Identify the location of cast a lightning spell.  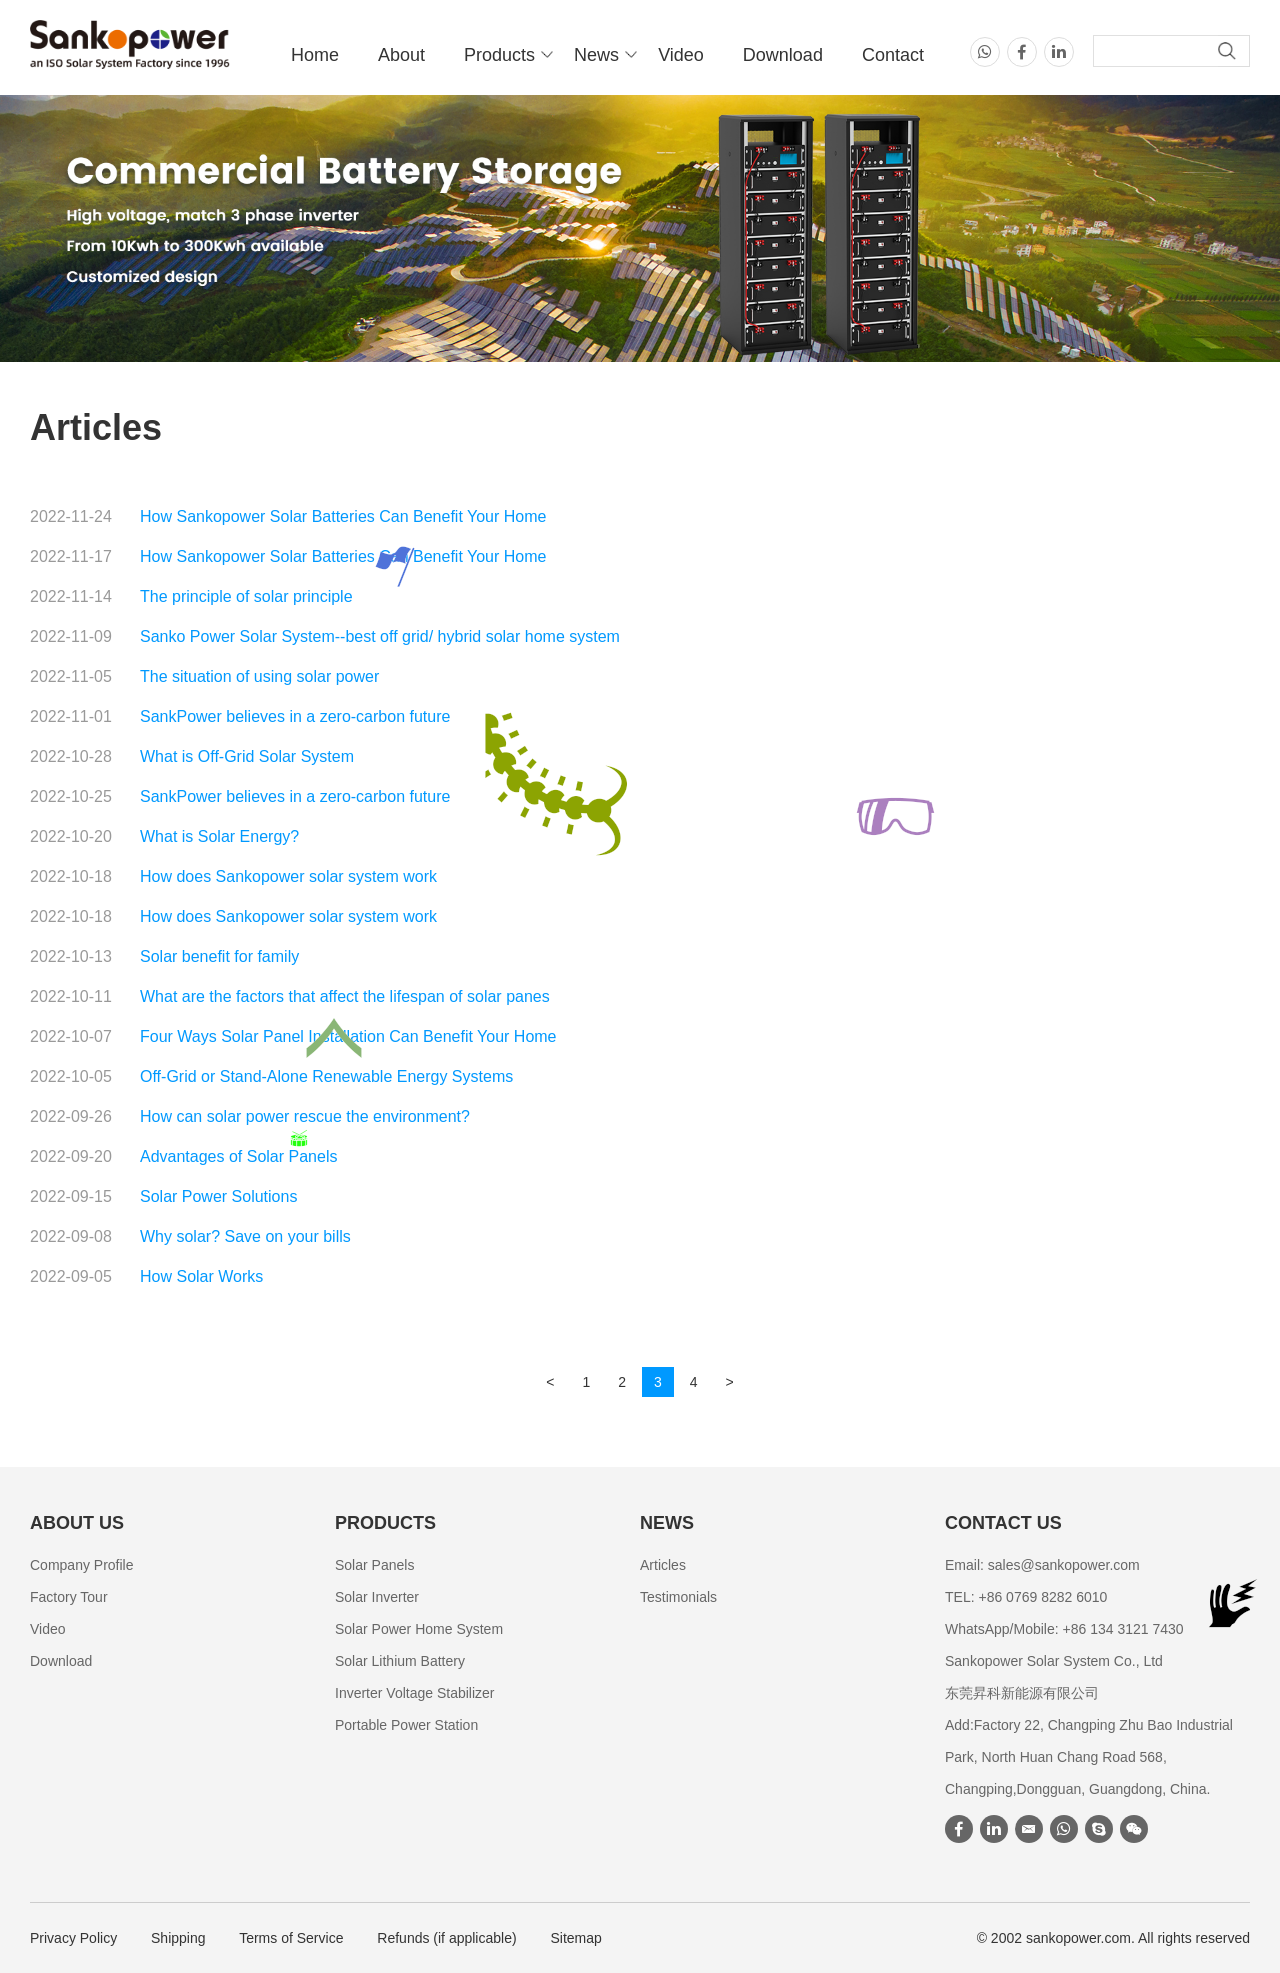
(1233, 1602).